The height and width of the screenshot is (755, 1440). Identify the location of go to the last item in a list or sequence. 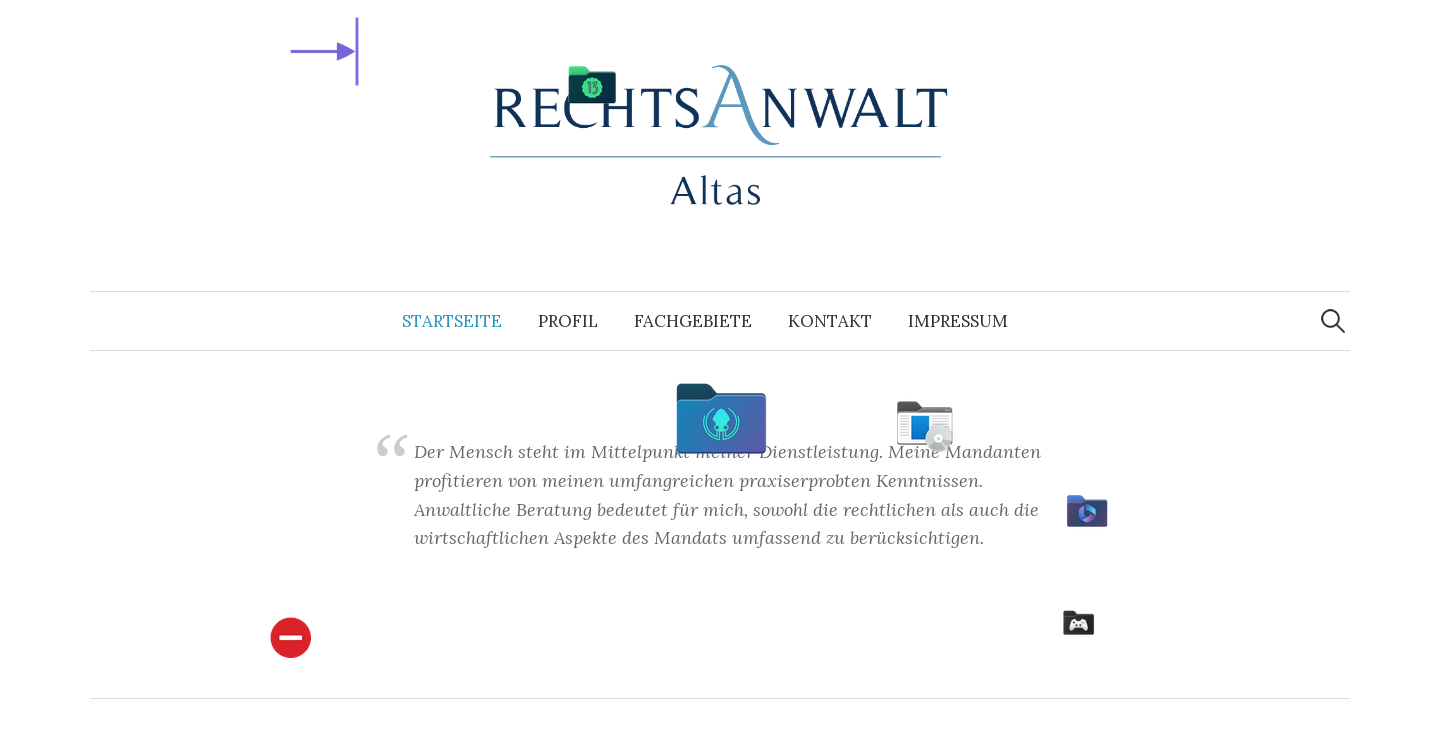
(324, 51).